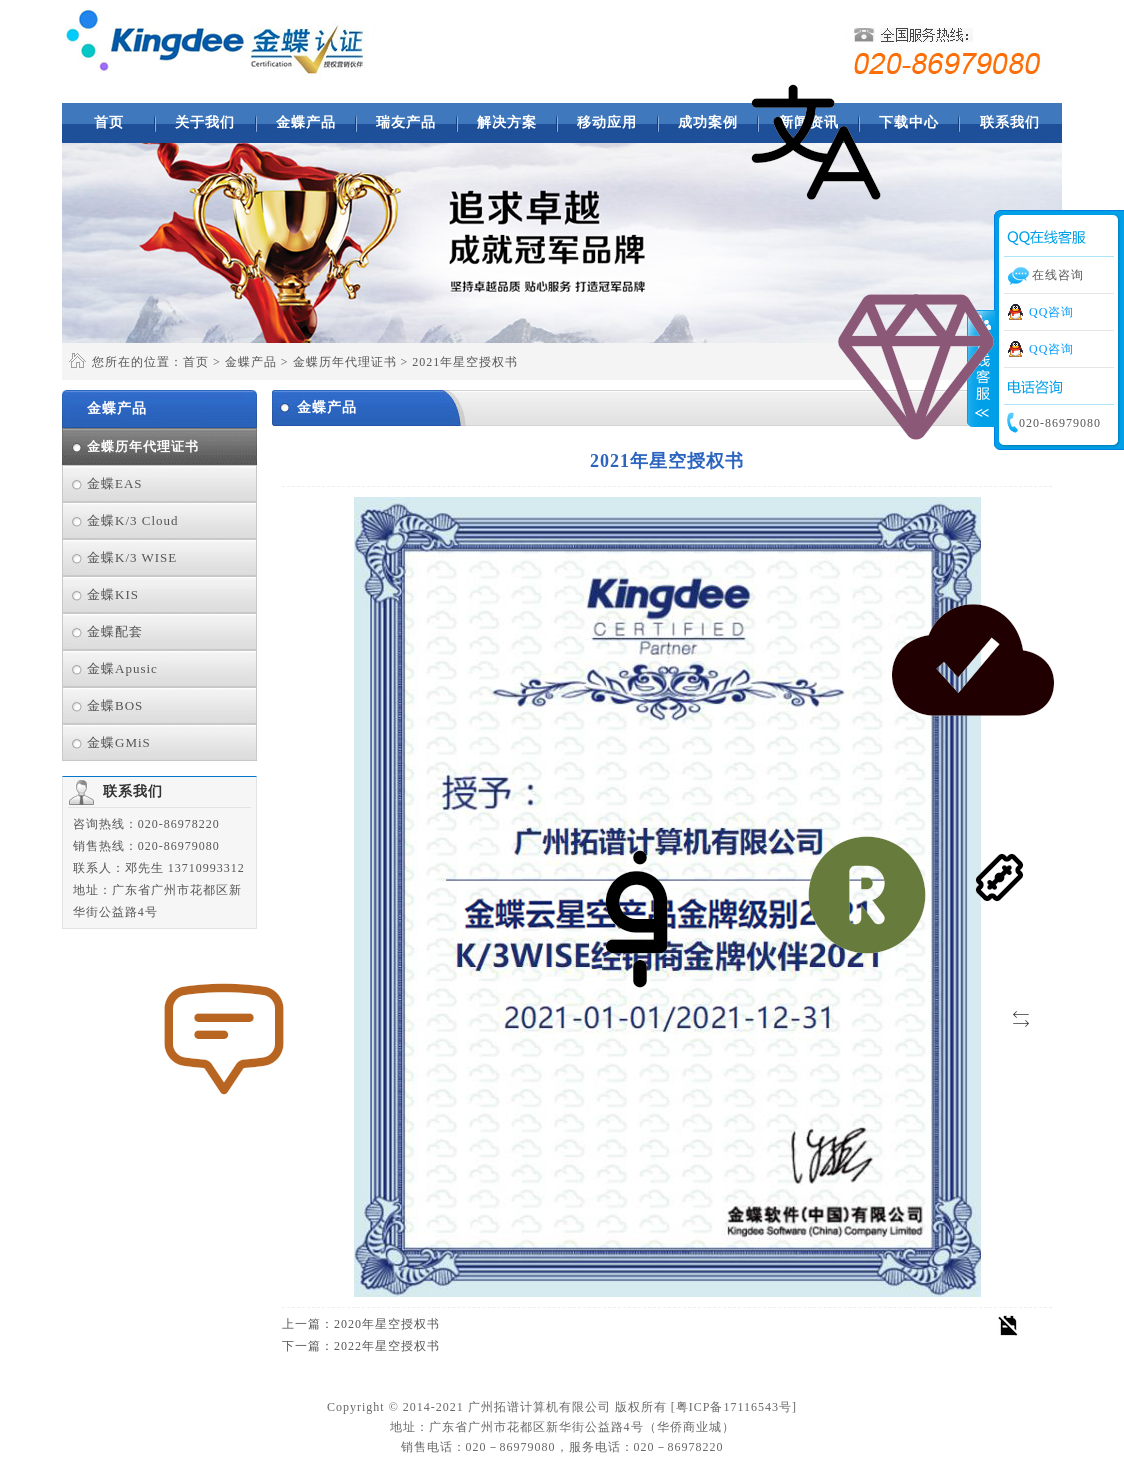 The height and width of the screenshot is (1467, 1124). What do you see at coordinates (999, 877) in the screenshot?
I see `cutting or trimming tool` at bounding box center [999, 877].